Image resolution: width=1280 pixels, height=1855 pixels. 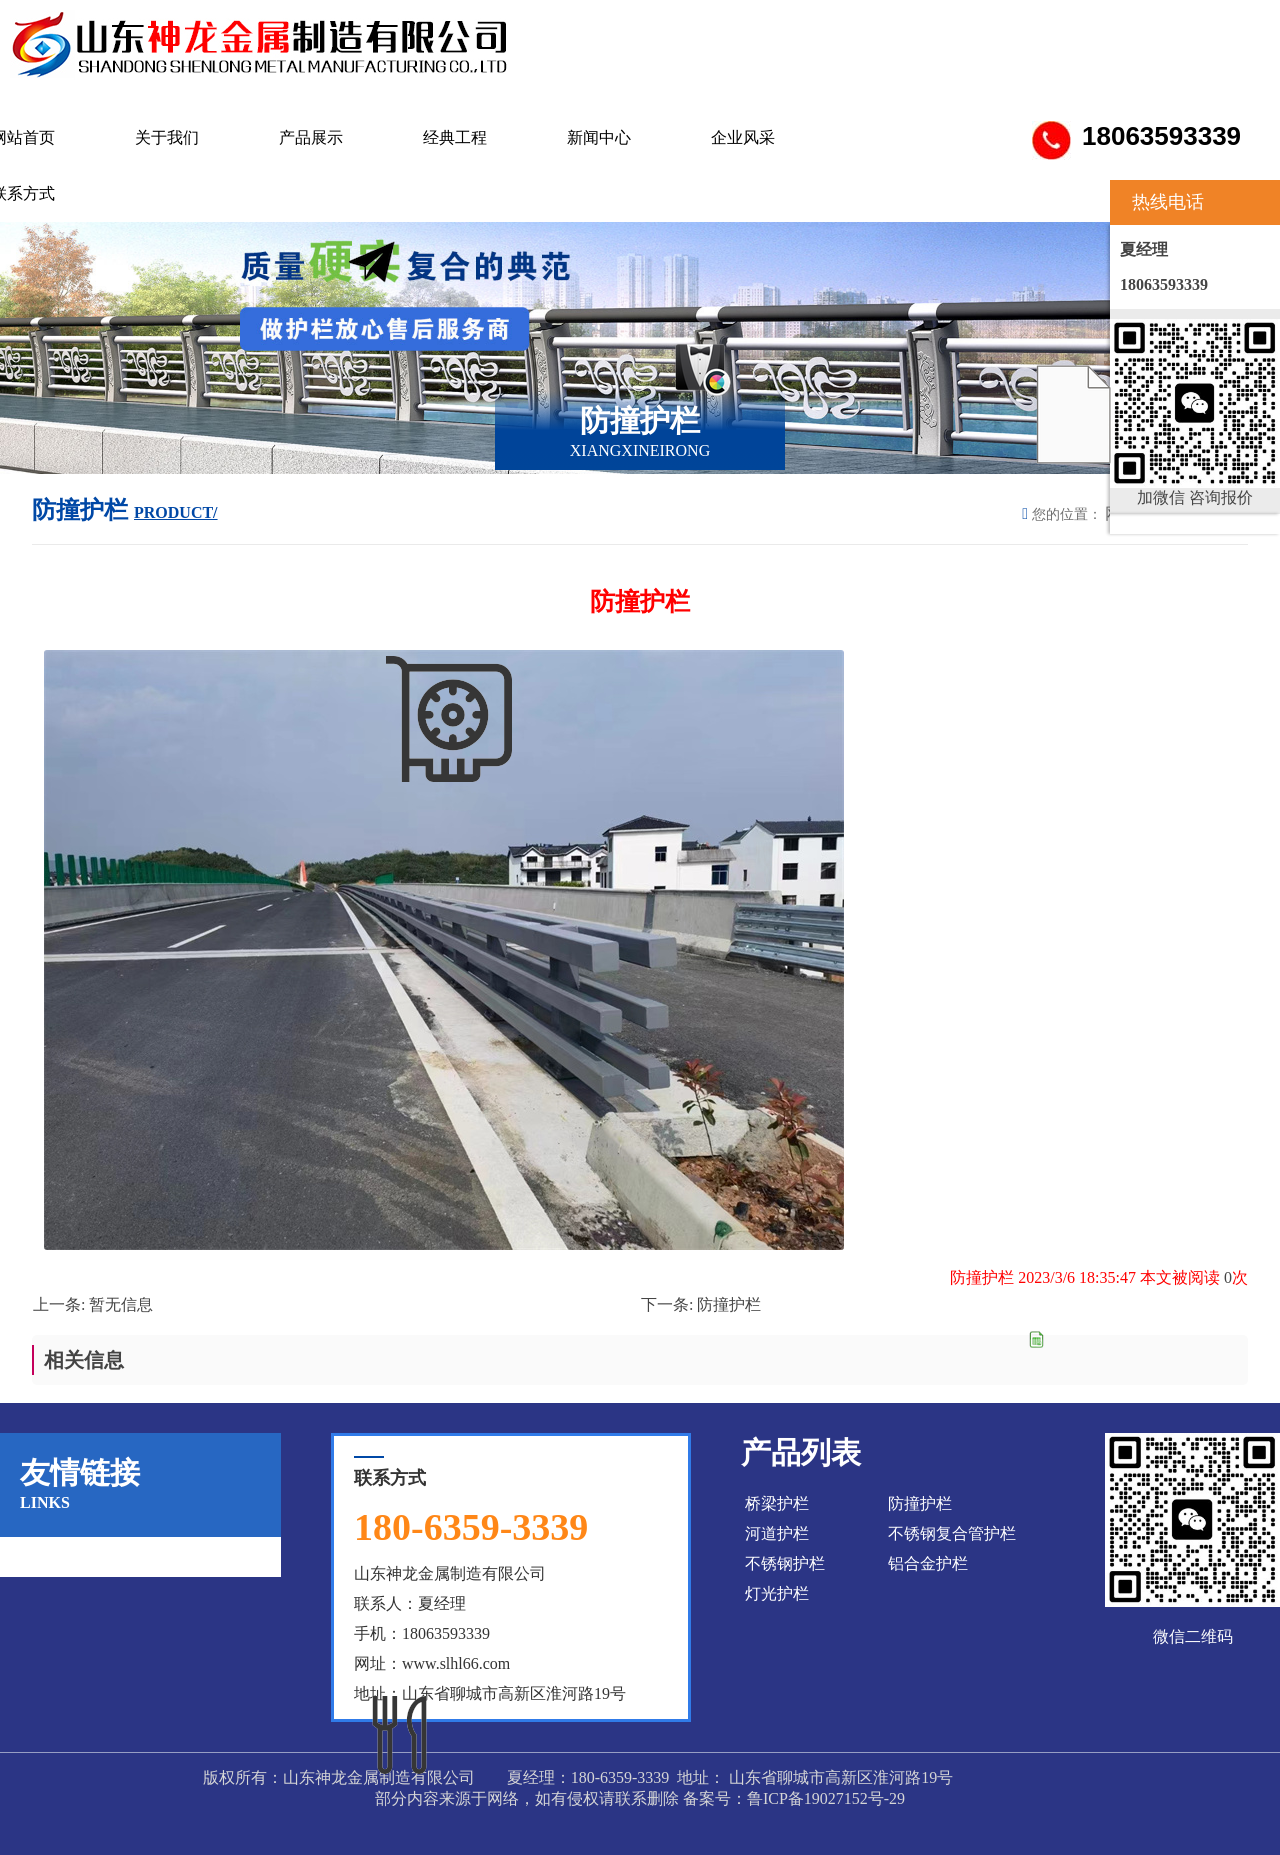 I want to click on launch display calibrator tool, so click(x=703, y=370).